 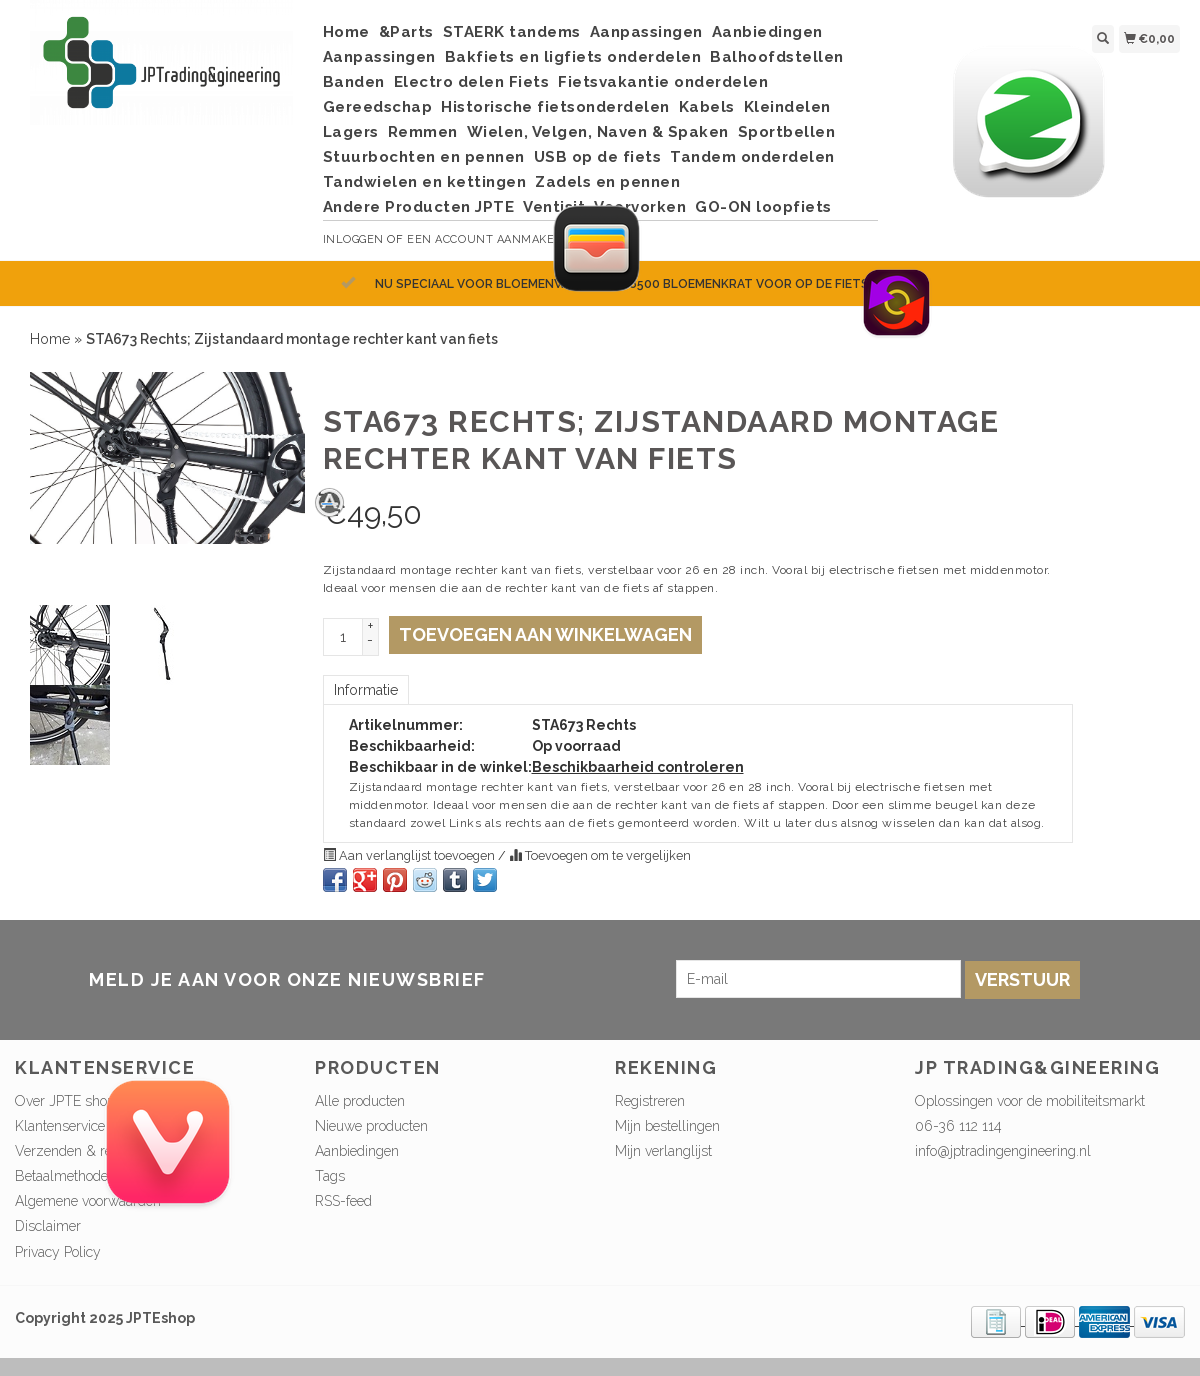 What do you see at coordinates (168, 1142) in the screenshot?
I see `open vivaldi web browser` at bounding box center [168, 1142].